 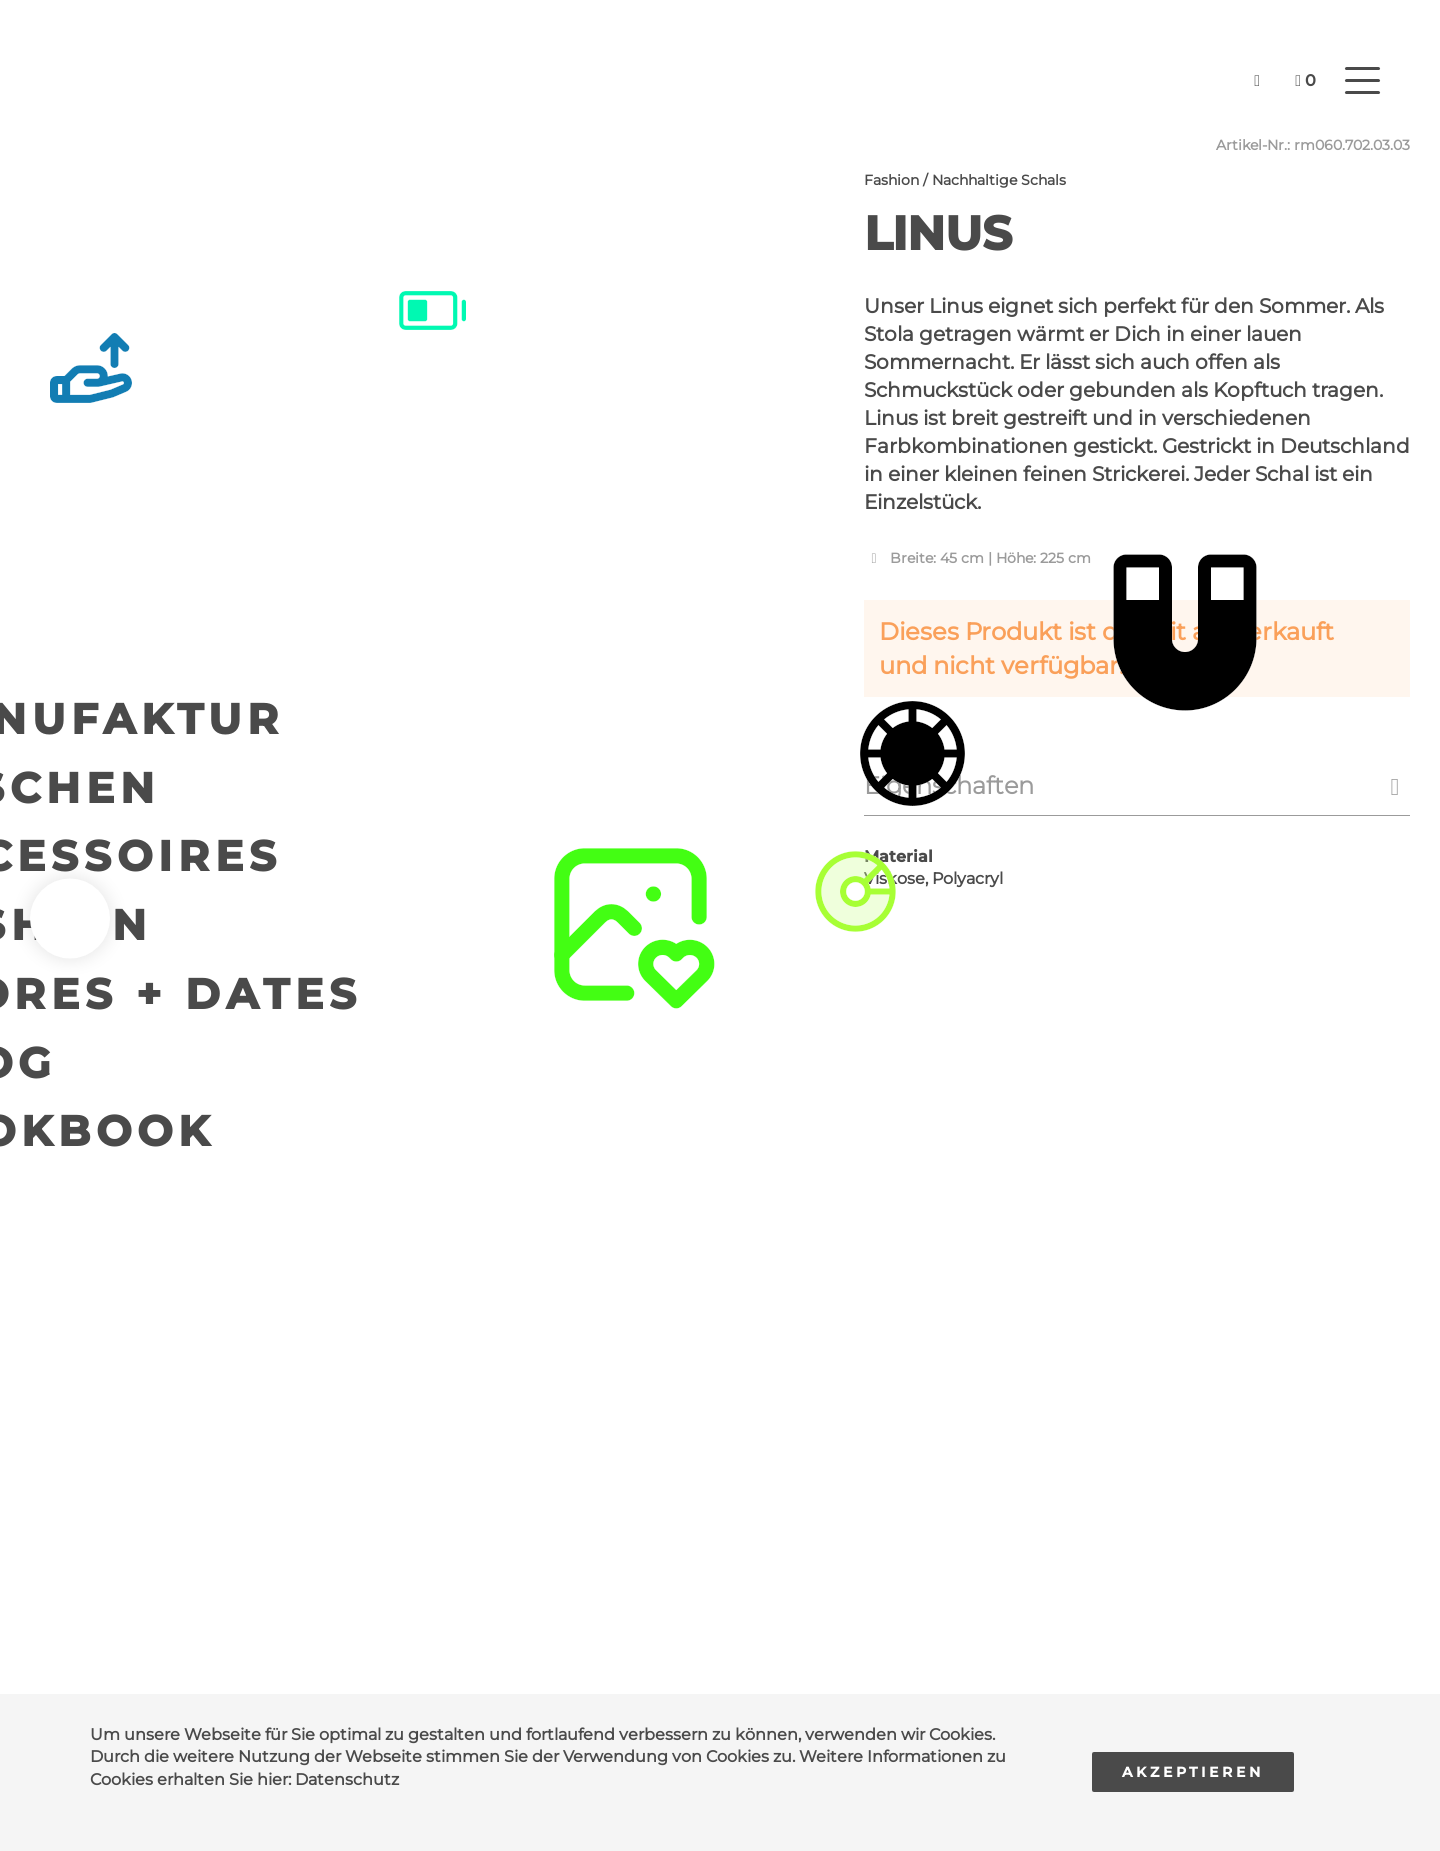 I want to click on add photo to favorites, so click(x=630, y=924).